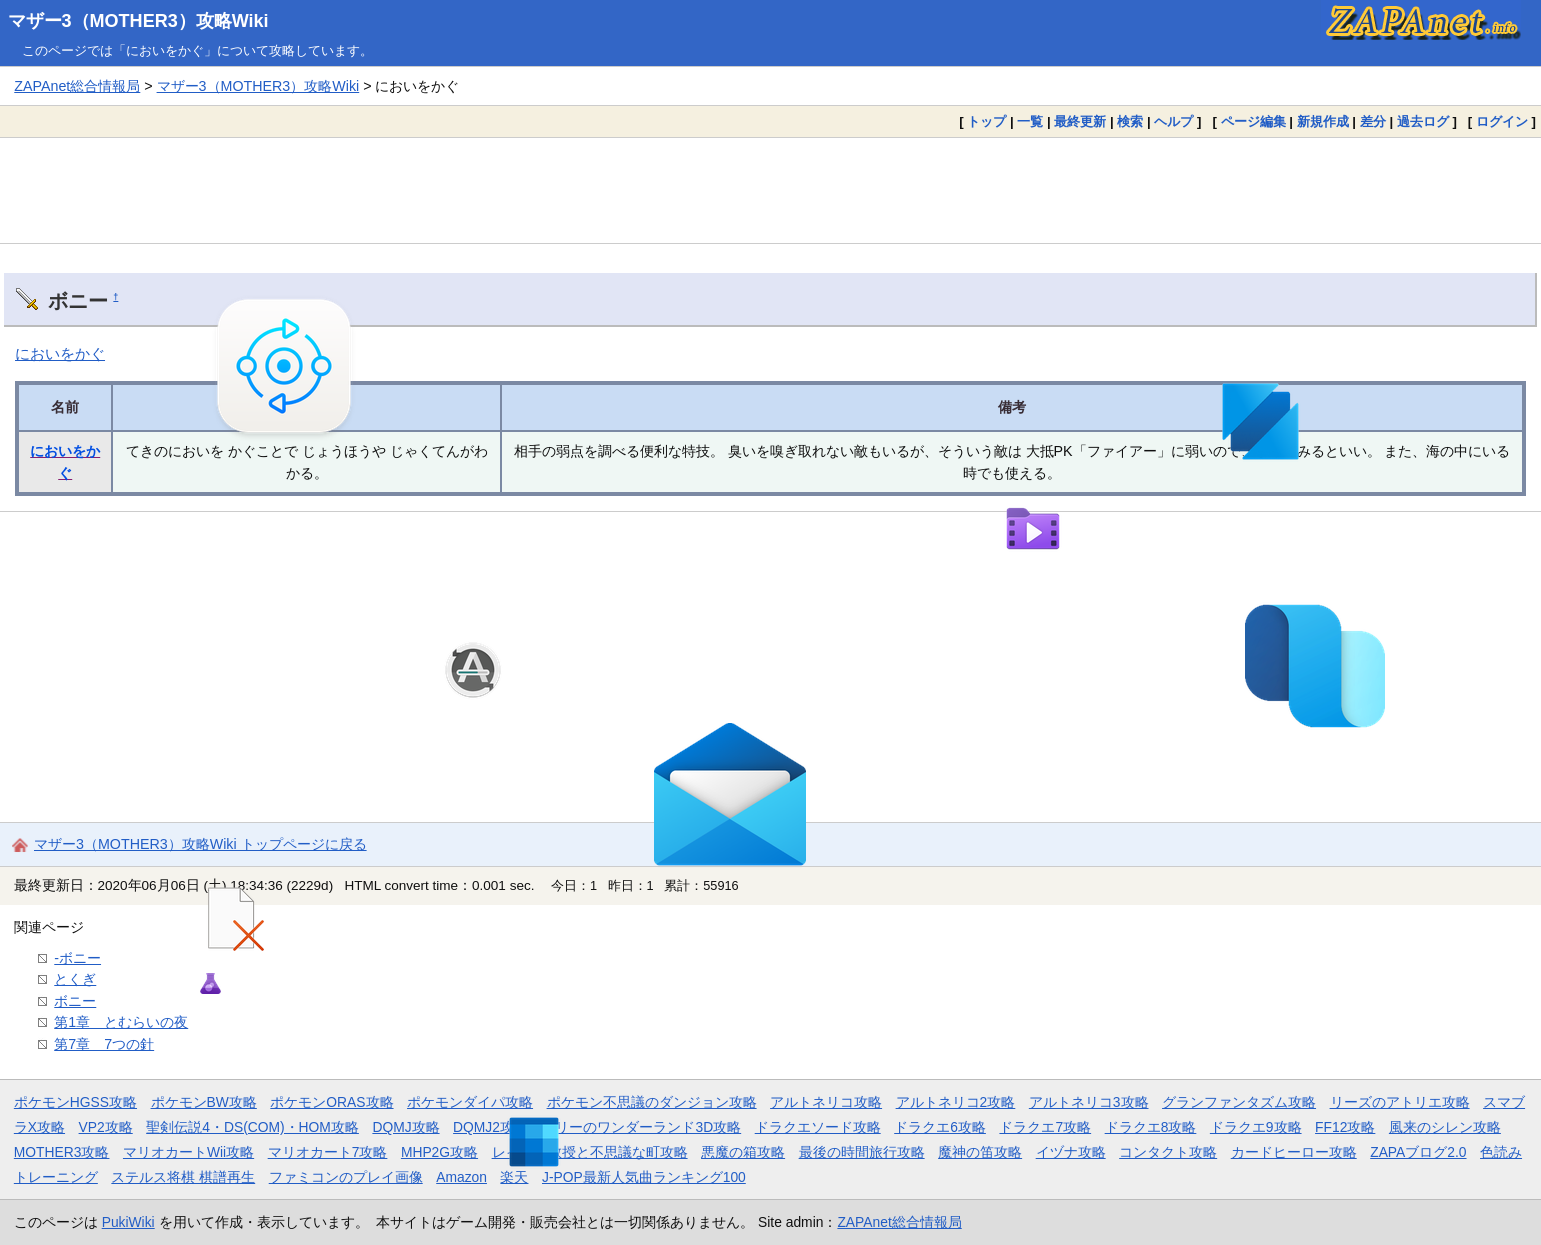  I want to click on open the mail app, so click(730, 799).